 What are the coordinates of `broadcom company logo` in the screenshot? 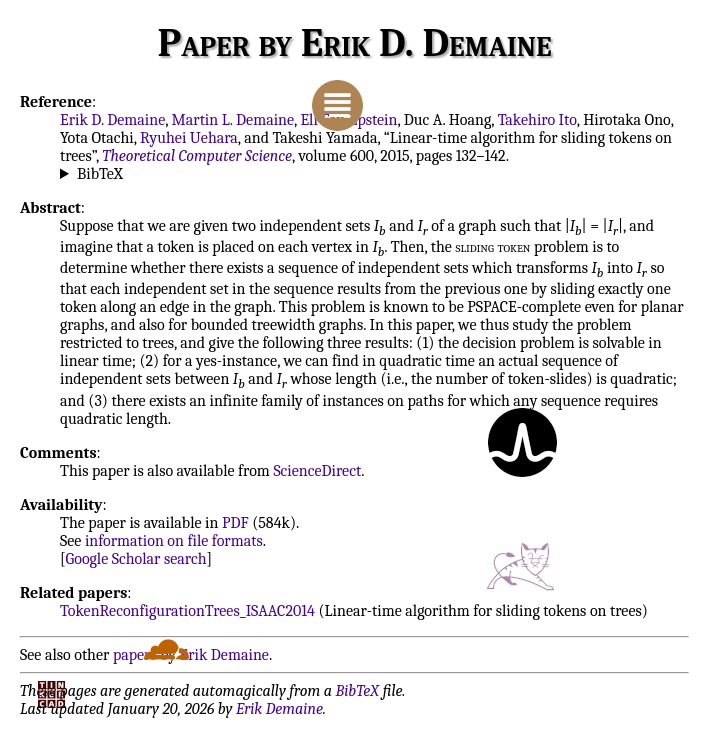 It's located at (522, 442).